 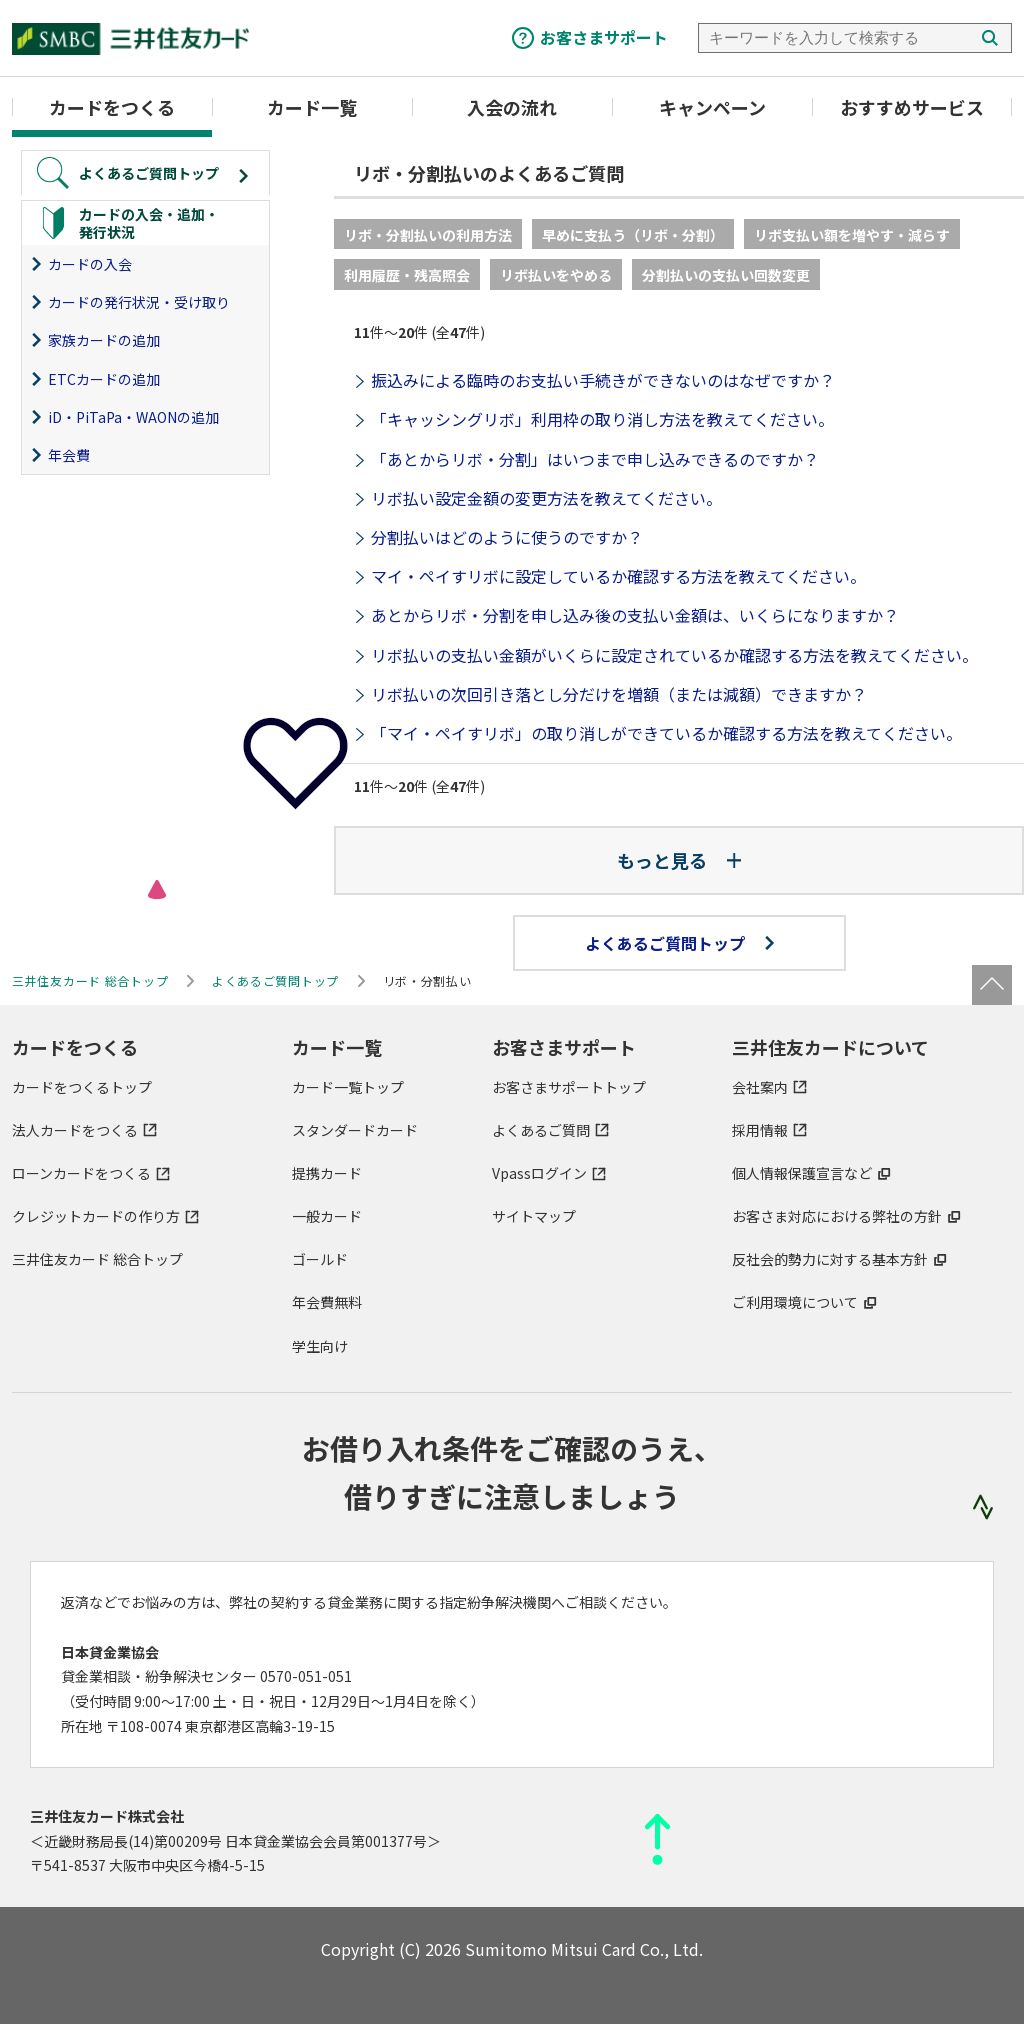 I want to click on step out of current function in debugger, so click(x=657, y=1839).